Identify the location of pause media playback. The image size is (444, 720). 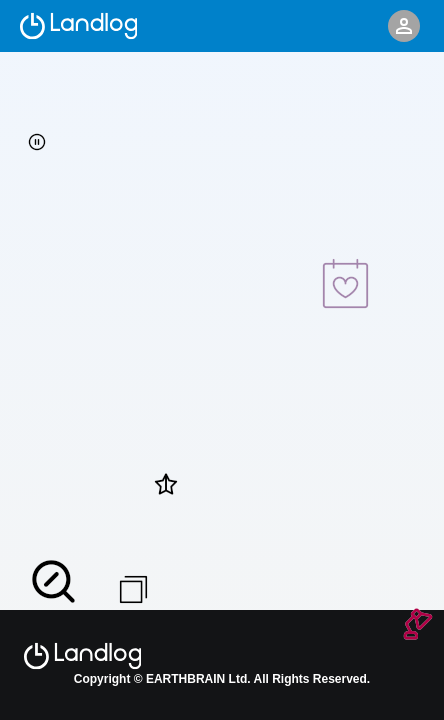
(37, 142).